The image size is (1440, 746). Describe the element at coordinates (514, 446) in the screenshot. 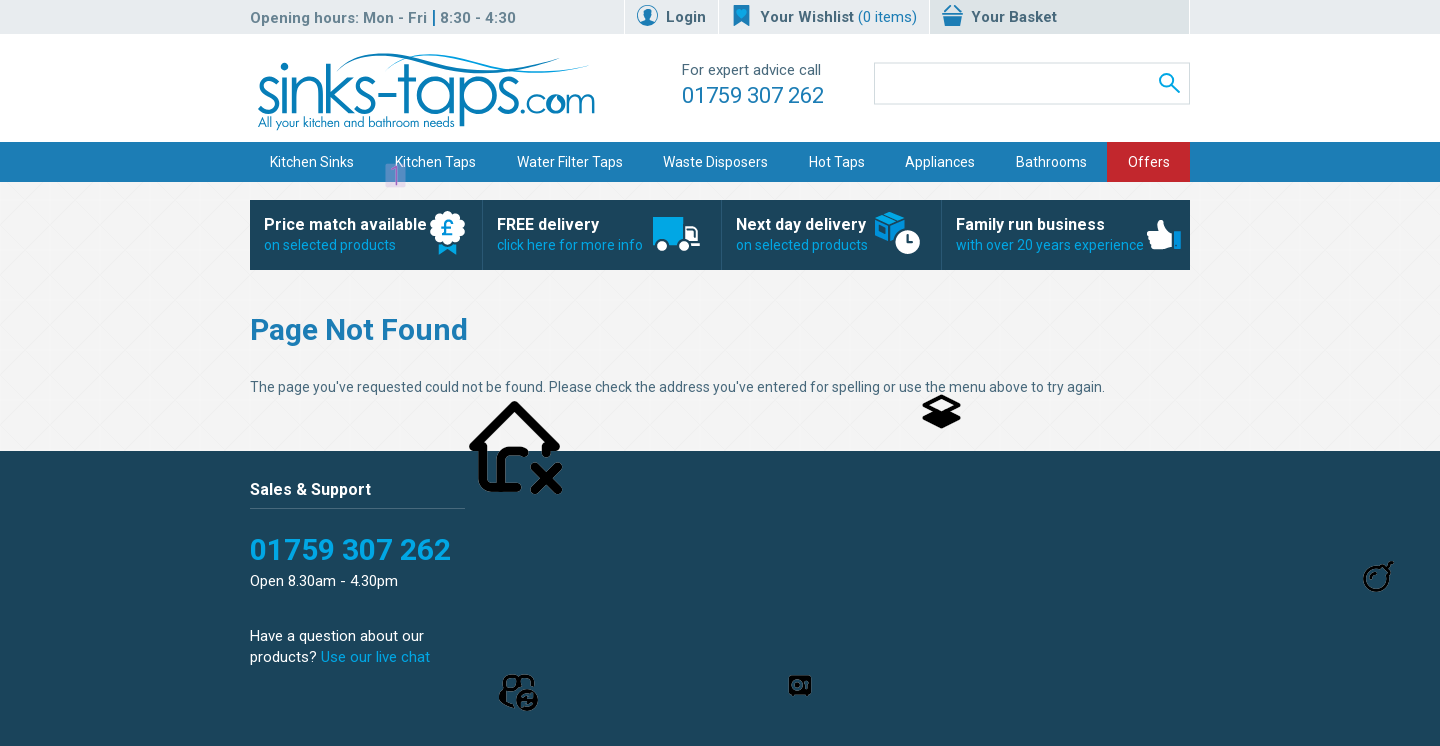

I see `remove a saved home address` at that location.